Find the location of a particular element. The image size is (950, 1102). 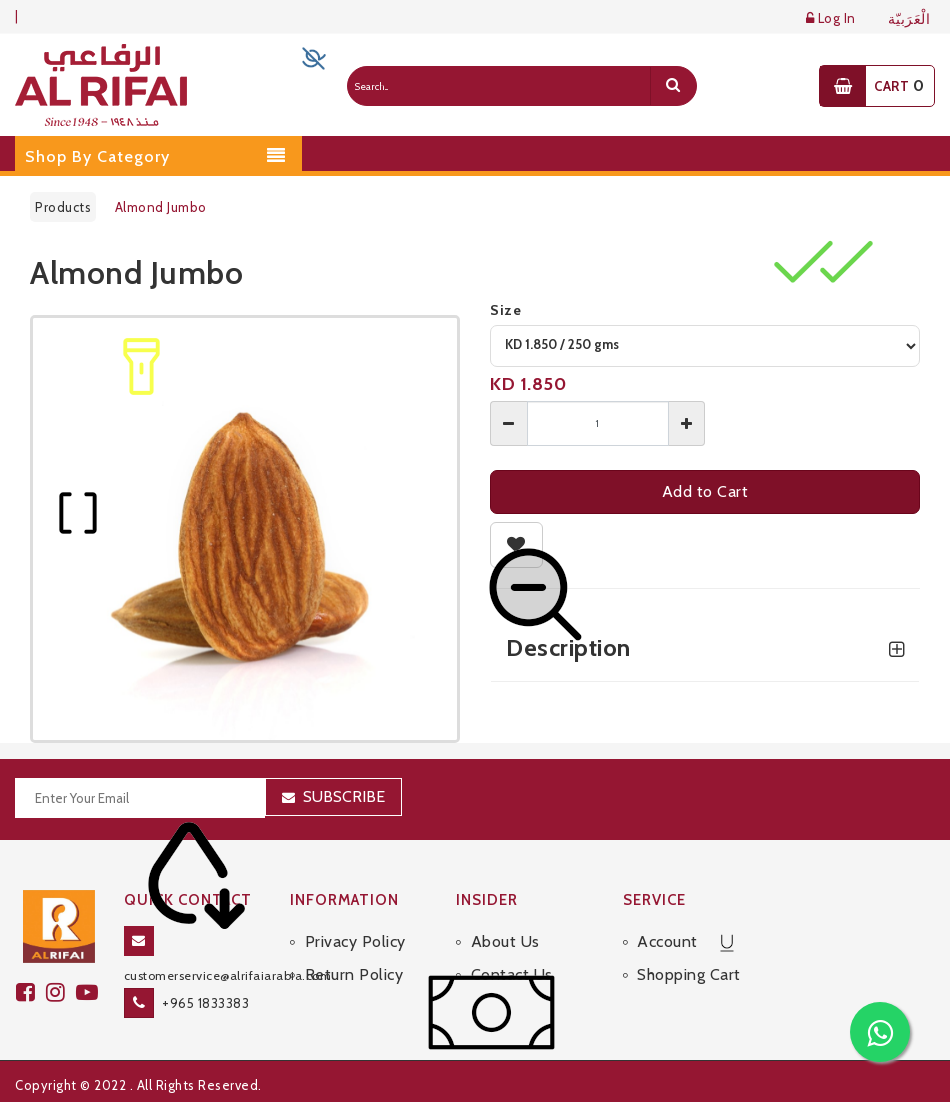

decrease water or liquid level is located at coordinates (189, 873).